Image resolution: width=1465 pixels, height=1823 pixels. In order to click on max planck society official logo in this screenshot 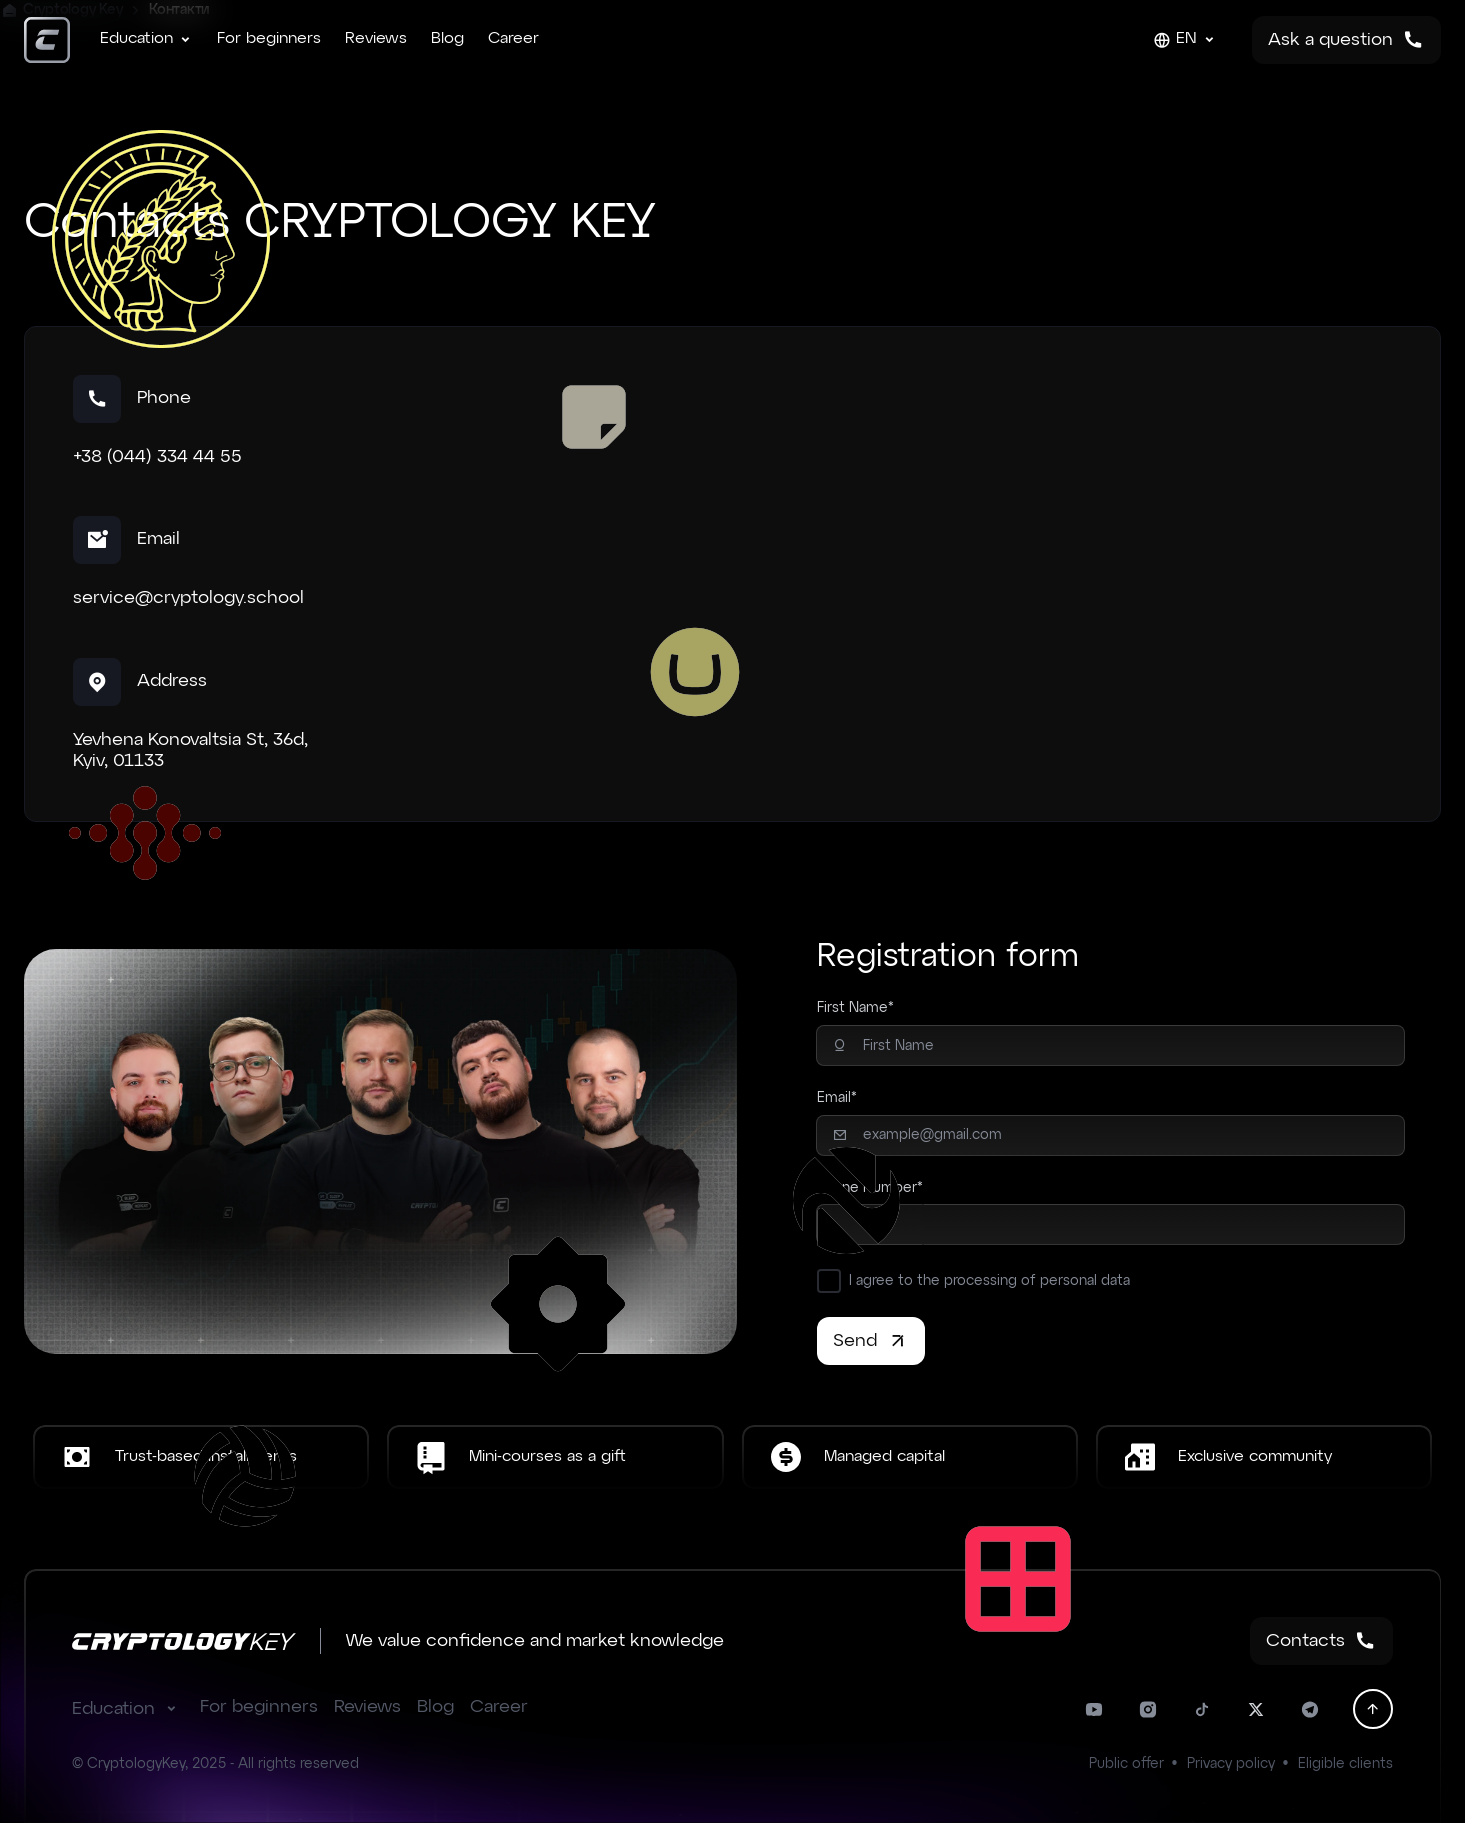, I will do `click(161, 239)`.